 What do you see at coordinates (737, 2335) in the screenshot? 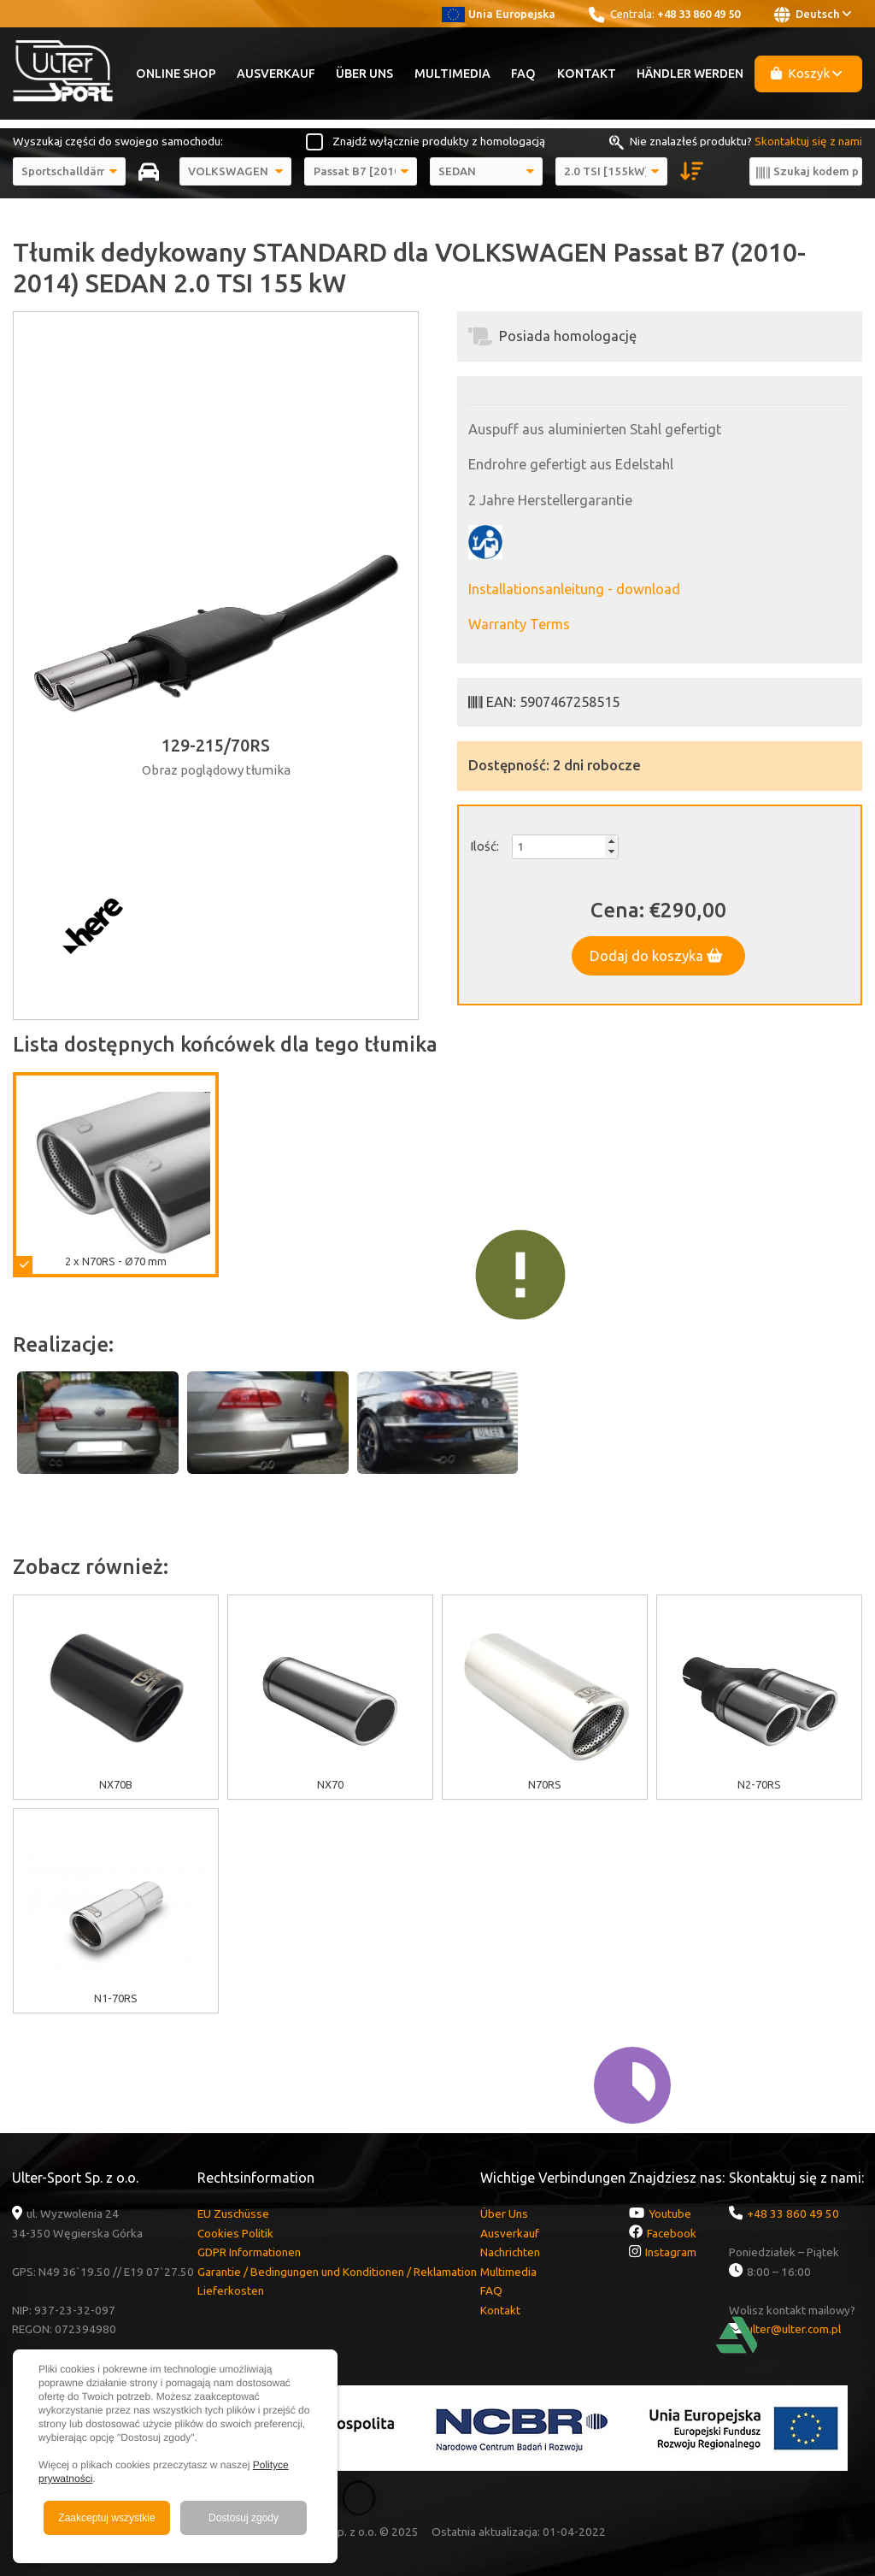
I see `visit ArtStation profile or portfolio` at bounding box center [737, 2335].